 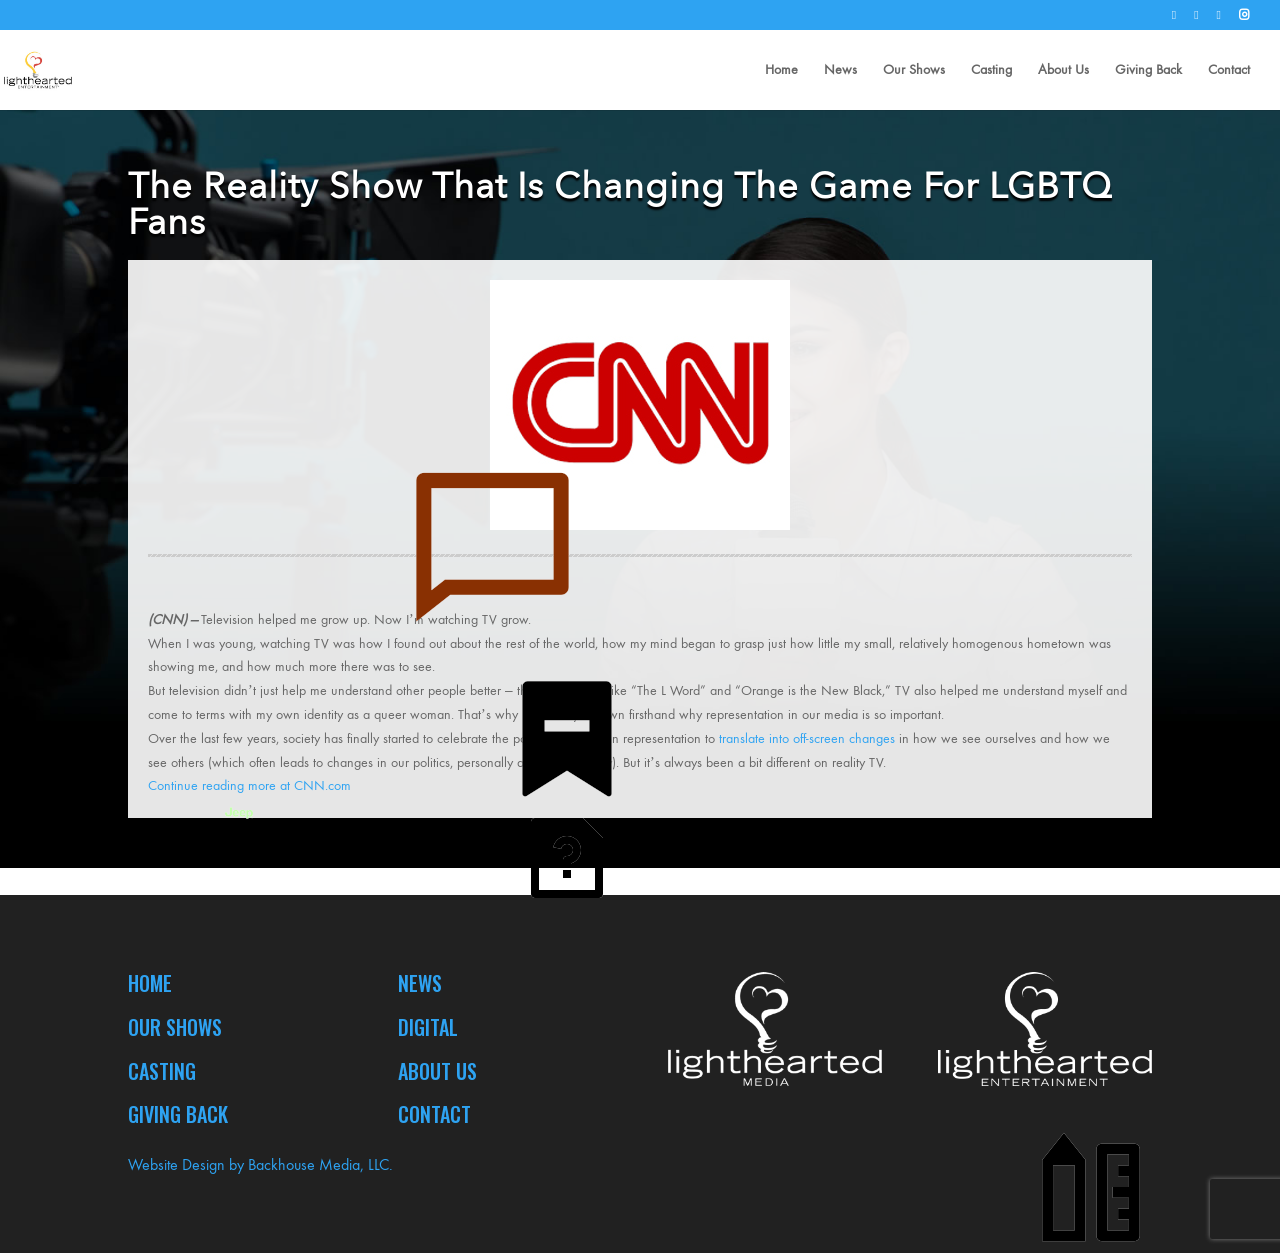 I want to click on open chat or messaging, so click(x=492, y=541).